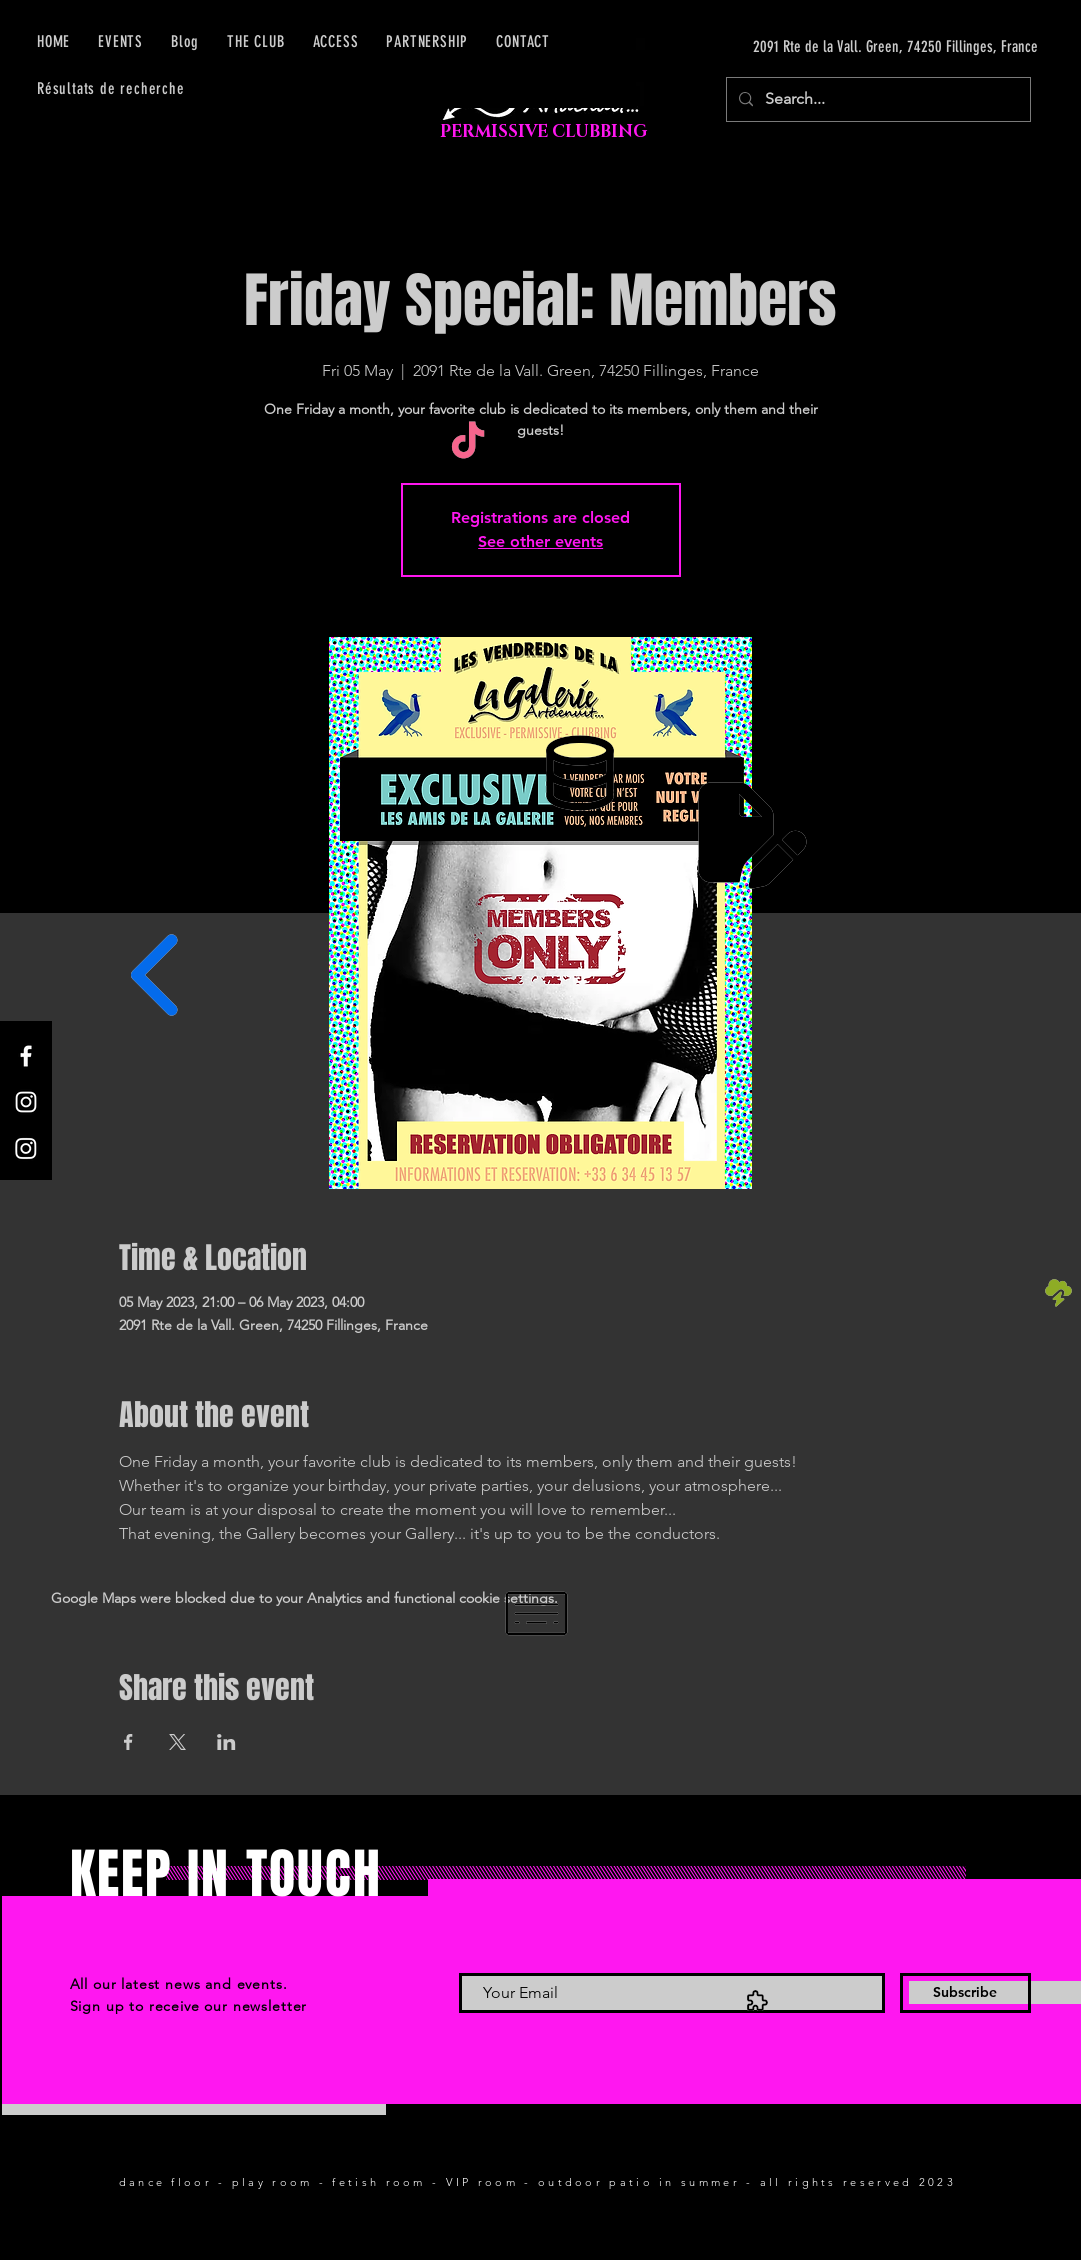  What do you see at coordinates (468, 440) in the screenshot?
I see `open tiktok app` at bounding box center [468, 440].